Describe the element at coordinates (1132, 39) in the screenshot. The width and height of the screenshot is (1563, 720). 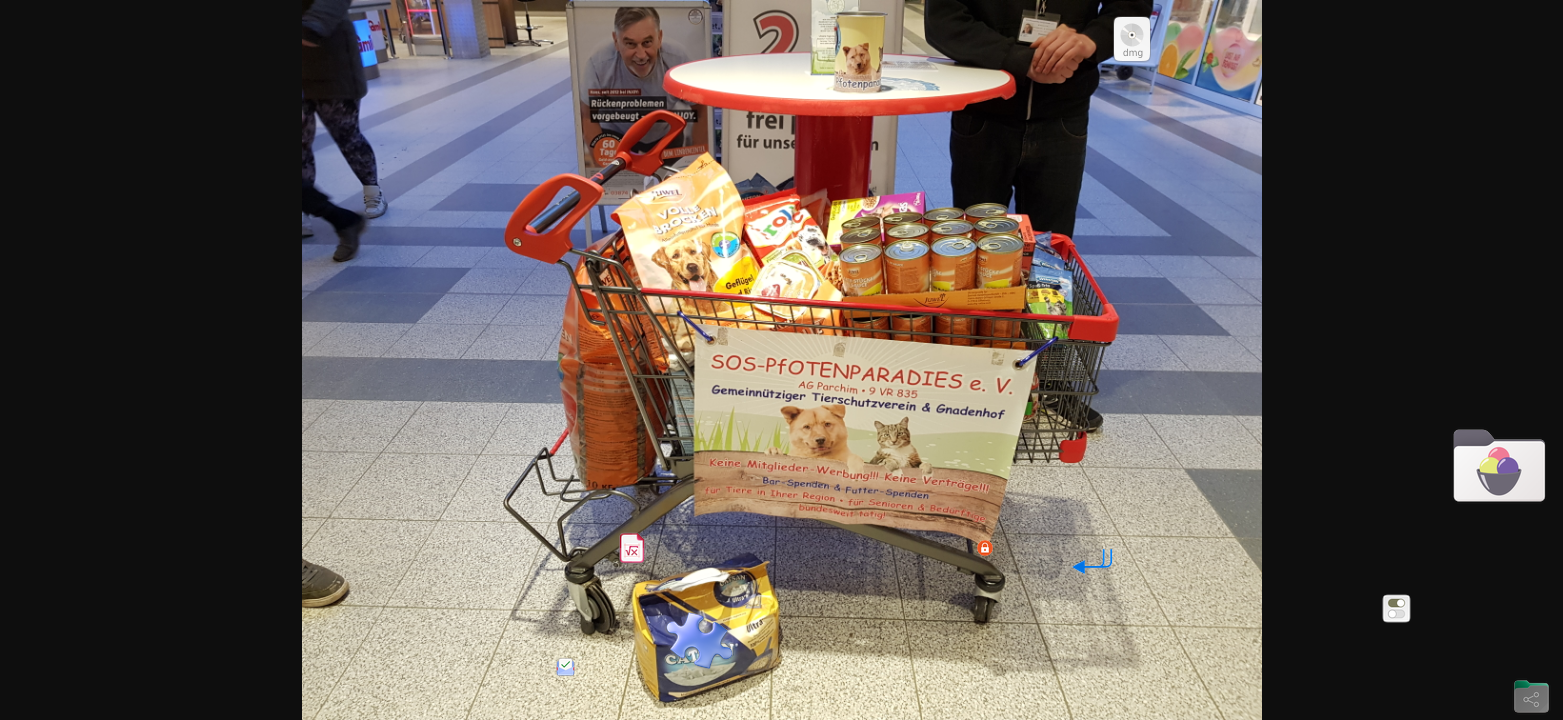
I see `open or mount a macOS disk image file` at that location.